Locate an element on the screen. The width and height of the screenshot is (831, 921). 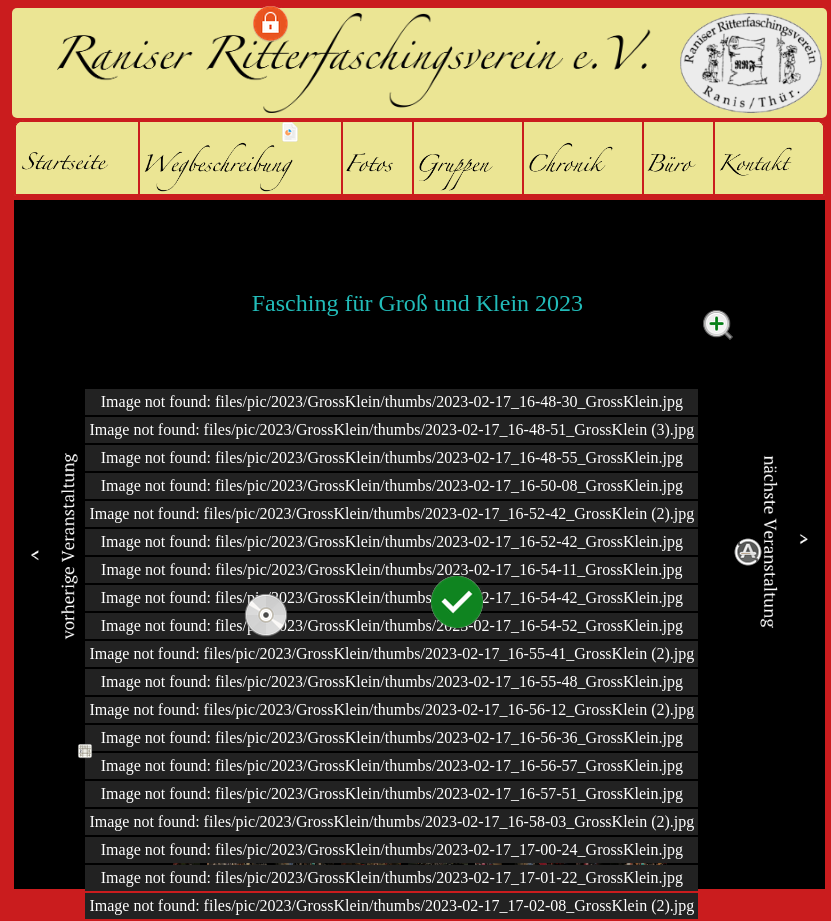
confirm or accept a calculation is located at coordinates (457, 602).